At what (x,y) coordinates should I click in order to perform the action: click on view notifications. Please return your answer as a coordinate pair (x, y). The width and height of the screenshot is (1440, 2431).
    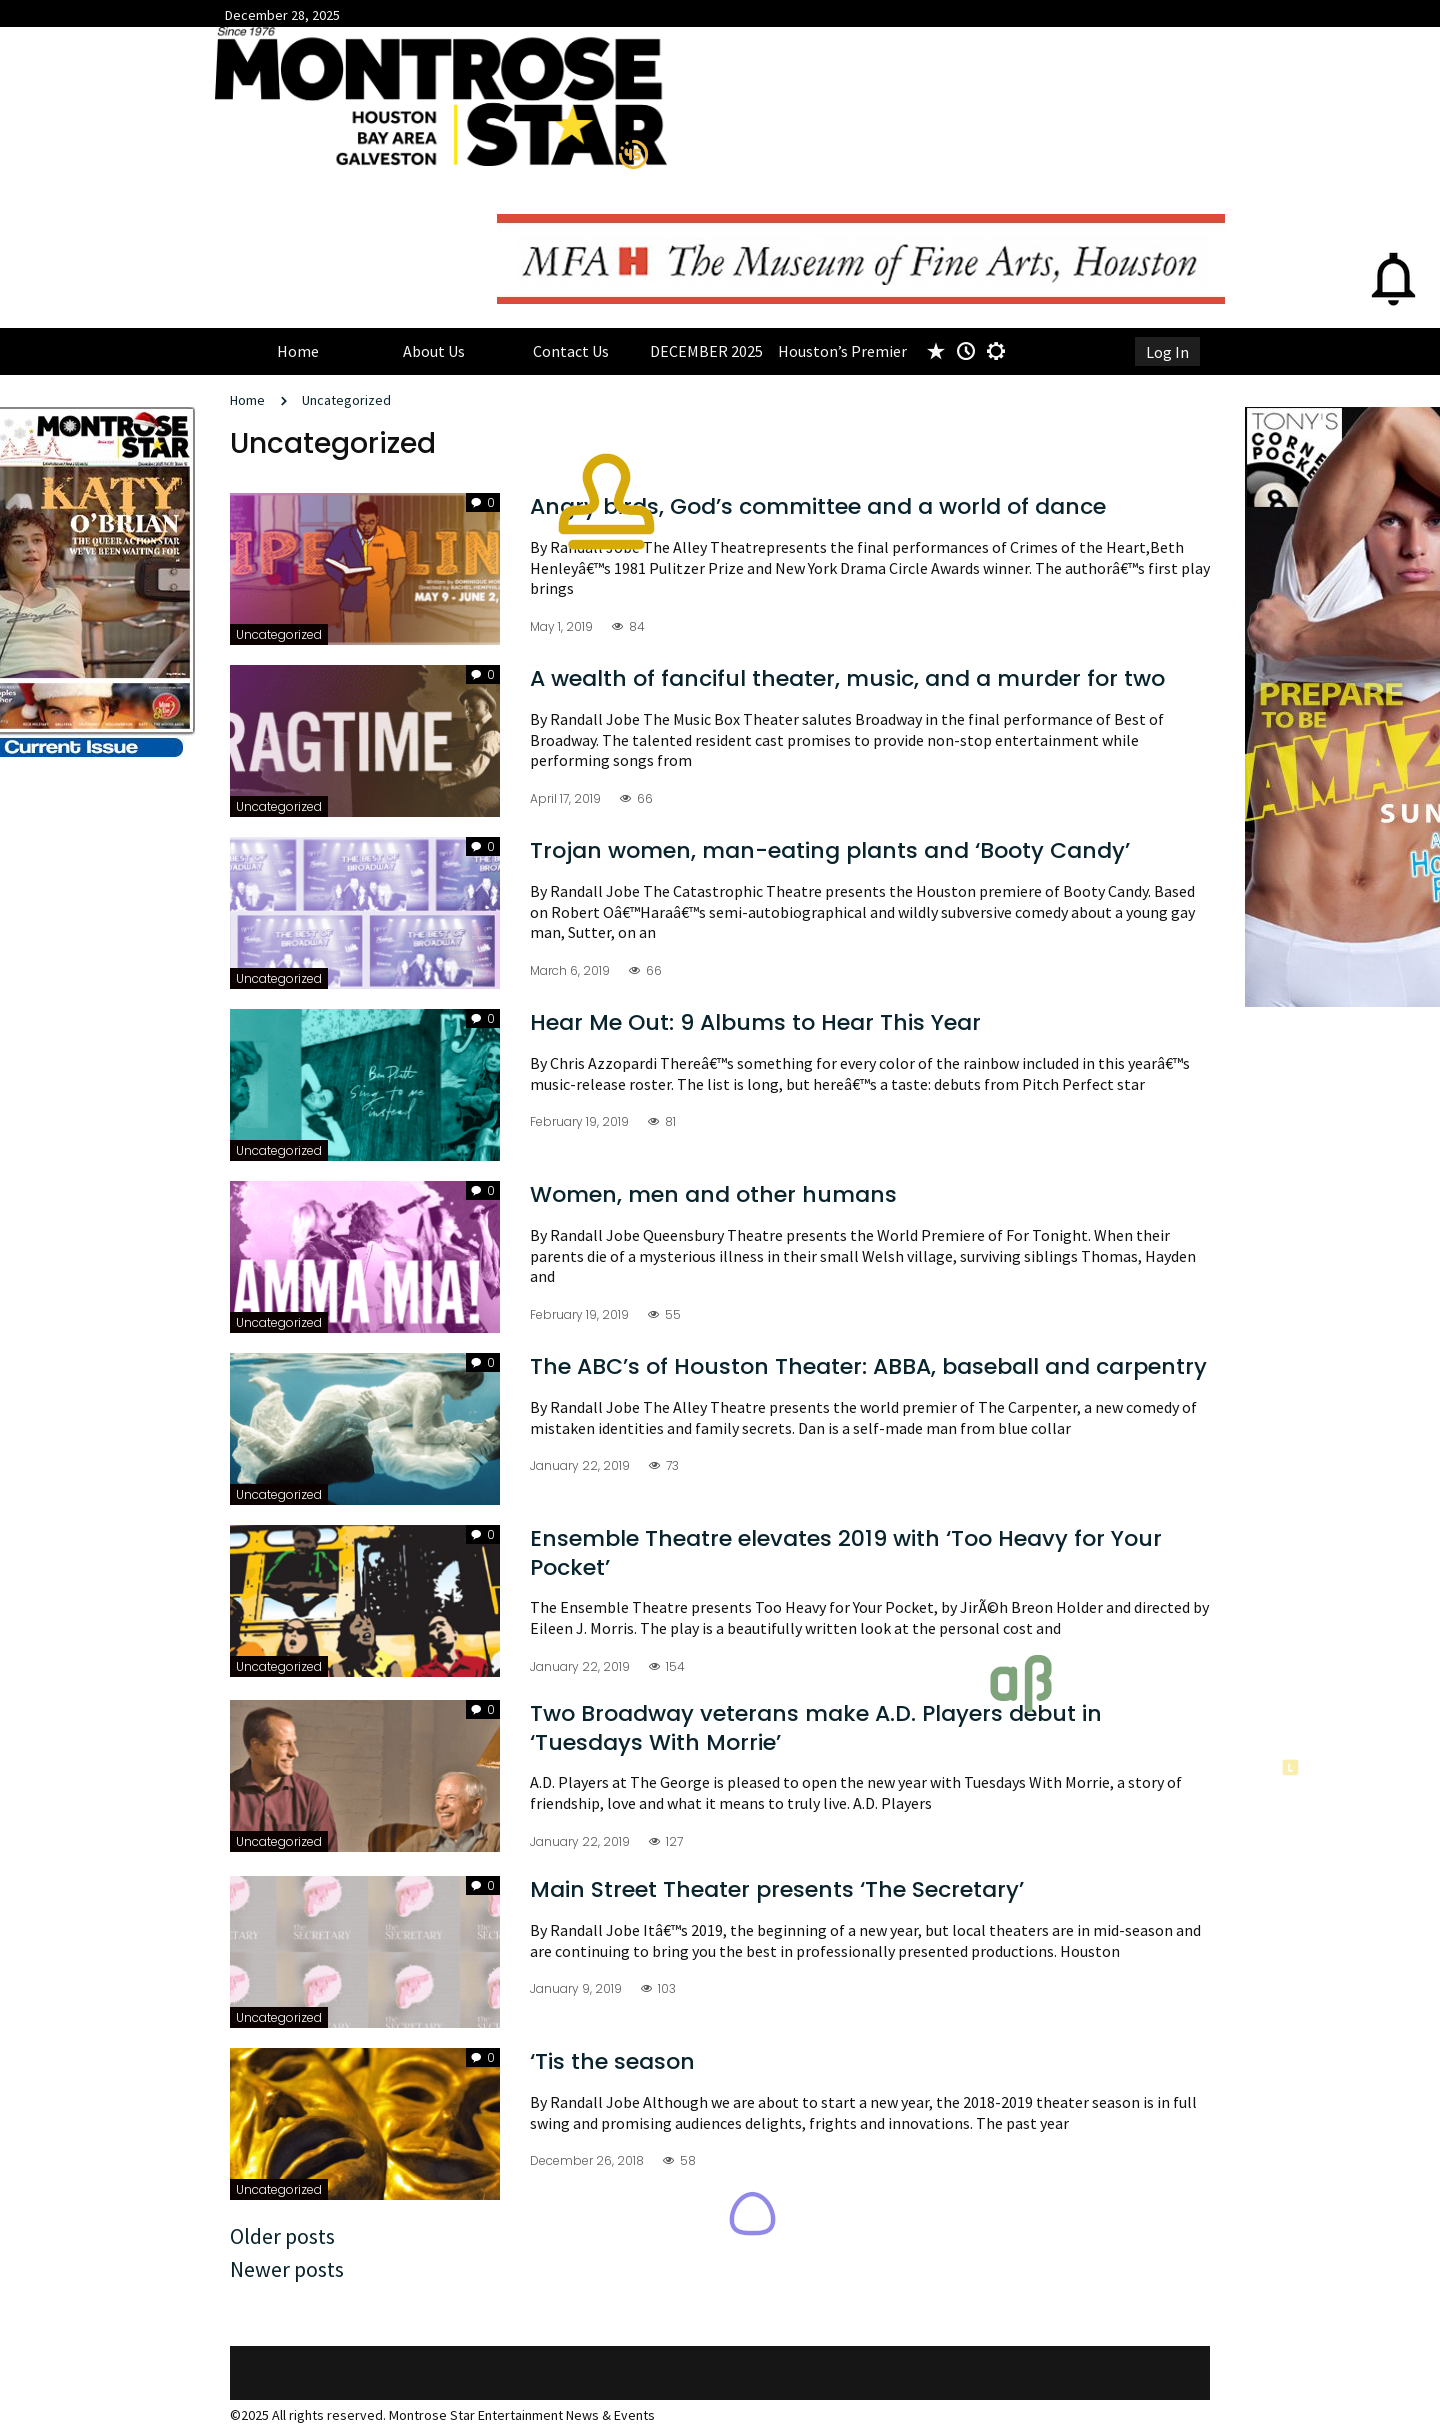
    Looking at the image, I should click on (1393, 278).